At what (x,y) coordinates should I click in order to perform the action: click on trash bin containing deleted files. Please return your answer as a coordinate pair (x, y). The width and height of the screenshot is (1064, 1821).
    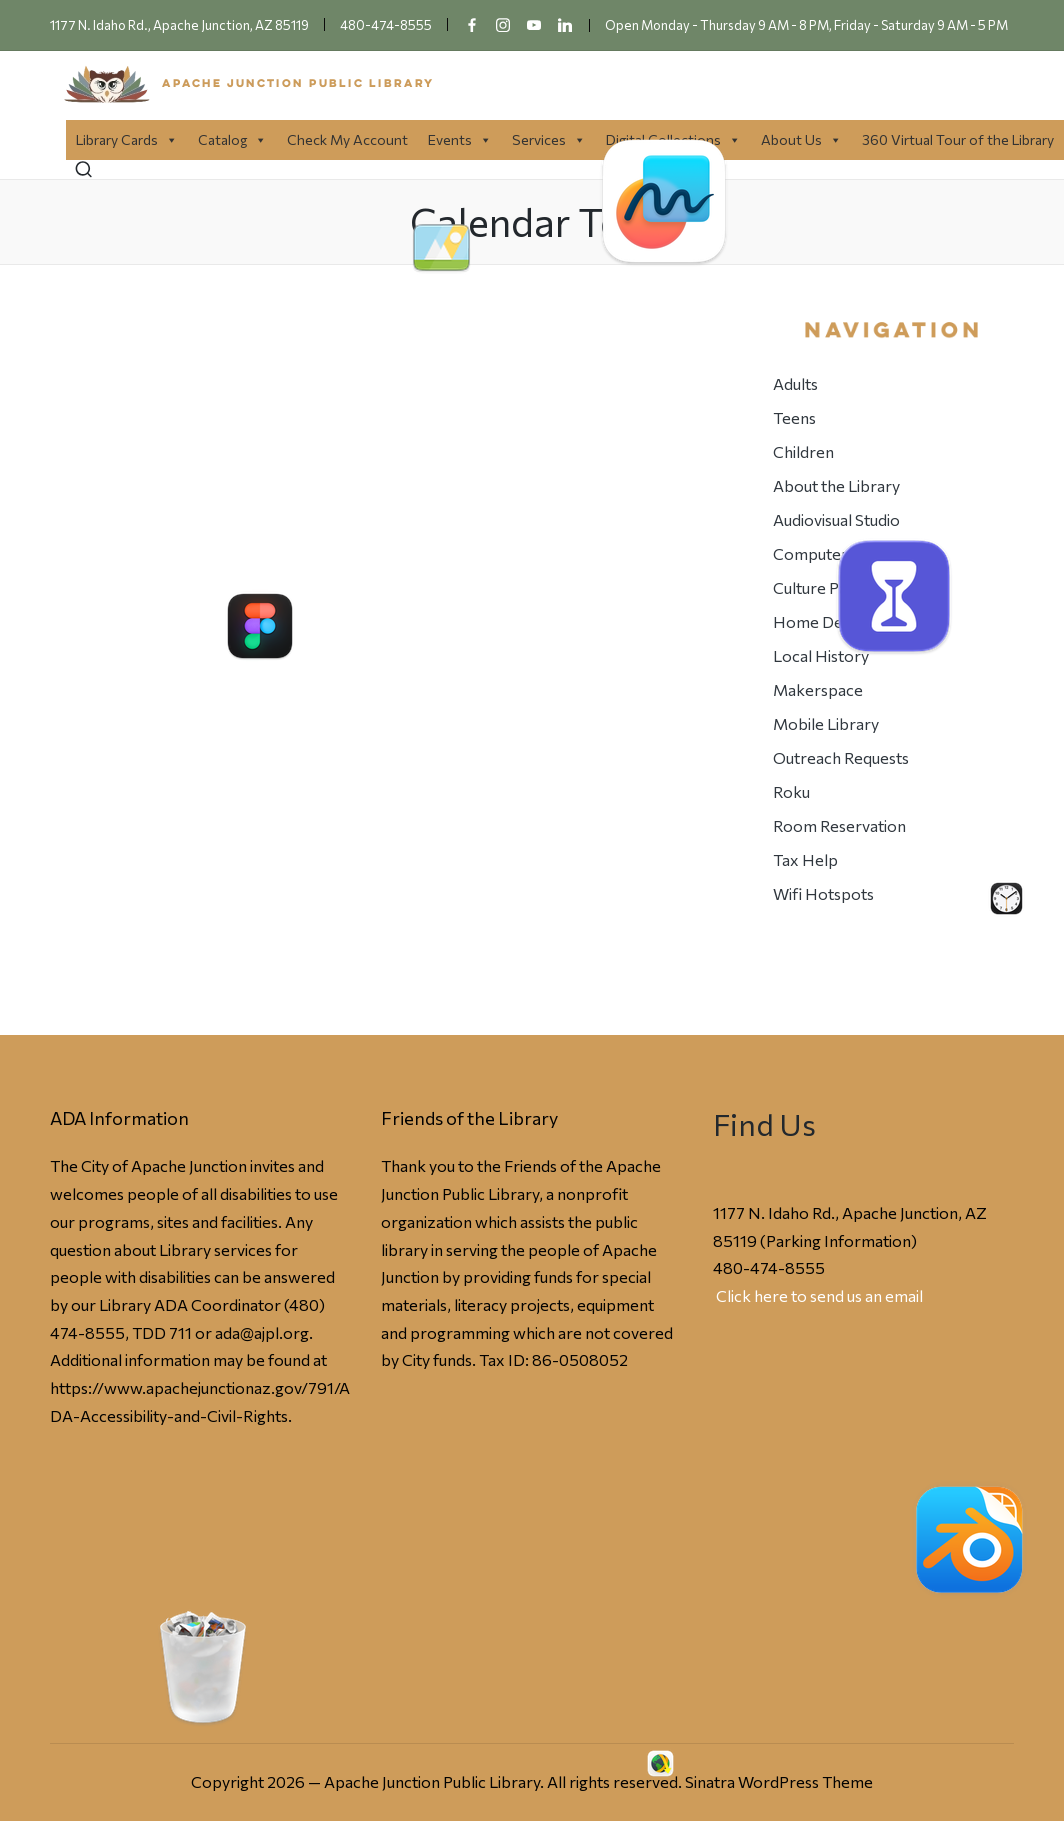
    Looking at the image, I should click on (203, 1669).